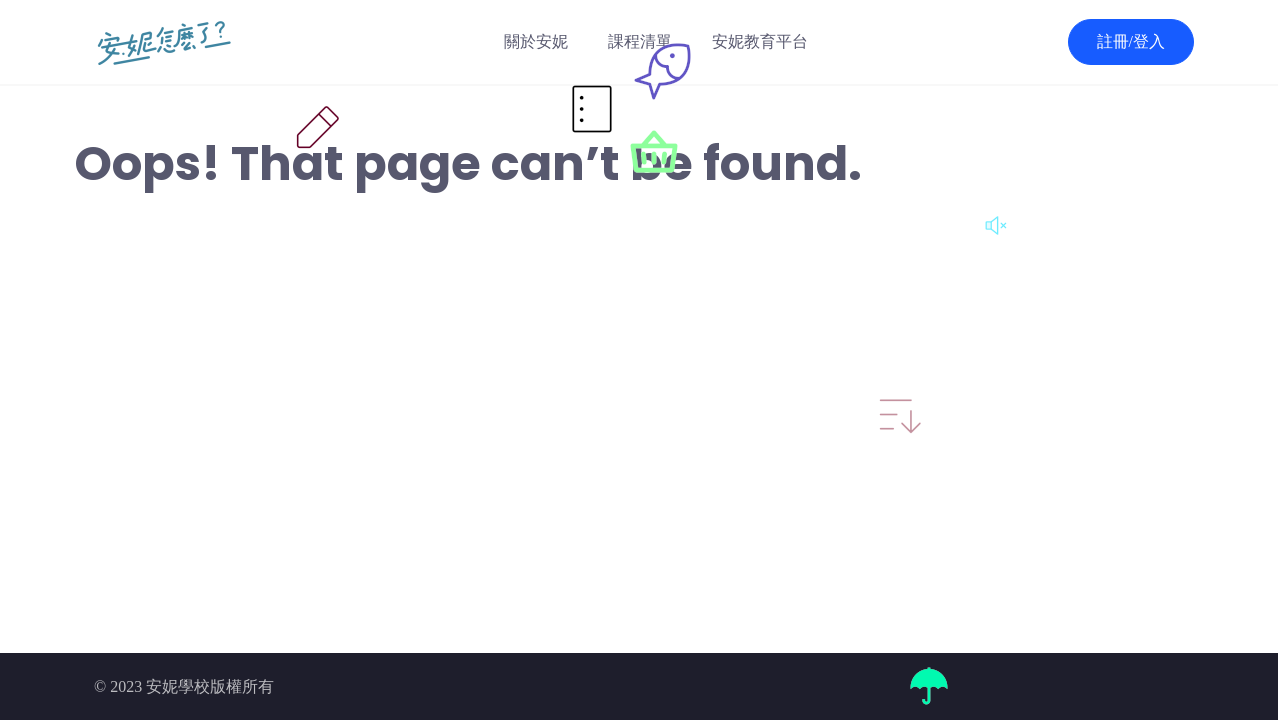 Image resolution: width=1278 pixels, height=720 pixels. Describe the element at coordinates (665, 68) in the screenshot. I see `browse seafood or fish-related content` at that location.